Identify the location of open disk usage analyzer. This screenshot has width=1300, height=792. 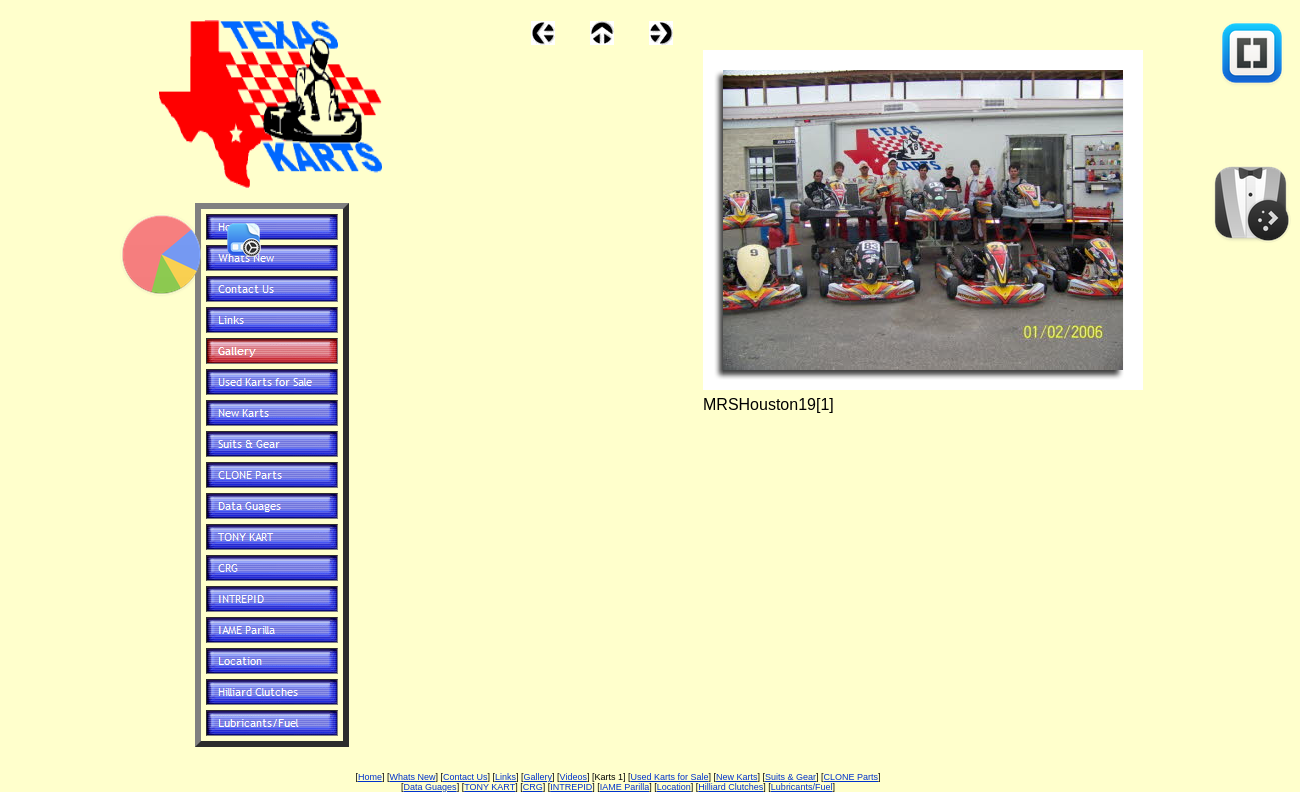
(161, 254).